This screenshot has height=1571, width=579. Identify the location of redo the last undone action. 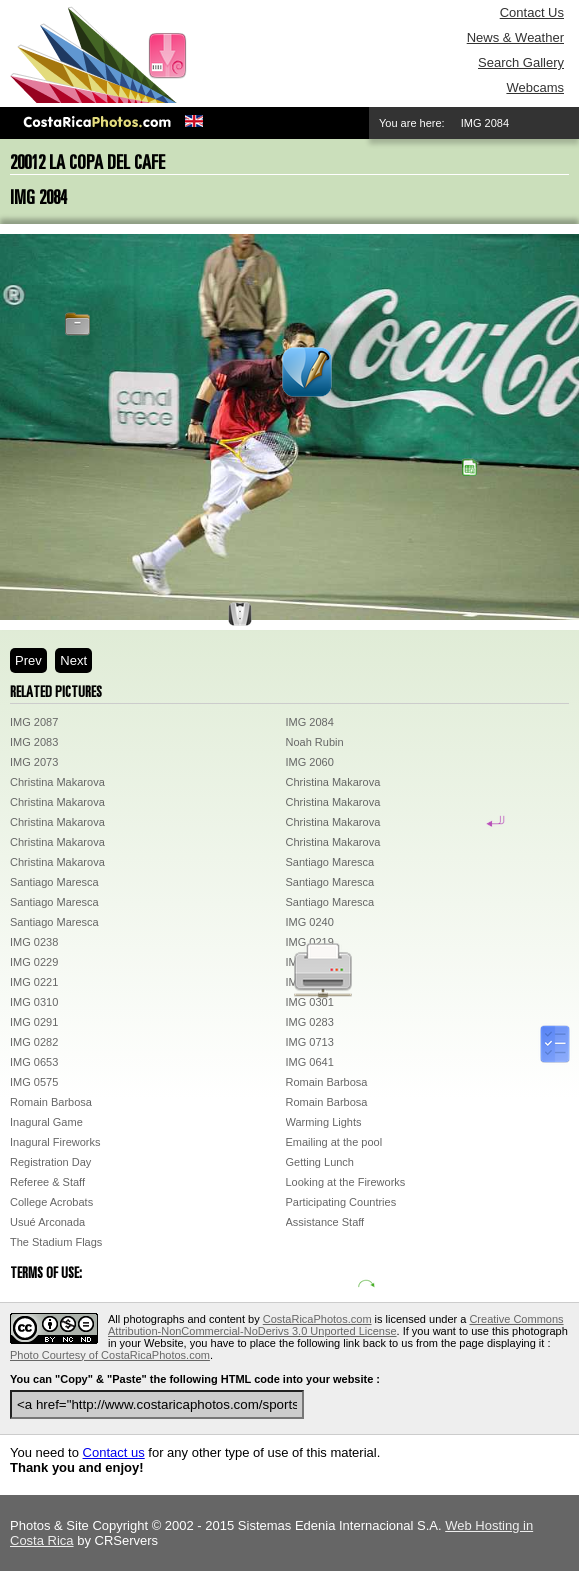
(366, 1283).